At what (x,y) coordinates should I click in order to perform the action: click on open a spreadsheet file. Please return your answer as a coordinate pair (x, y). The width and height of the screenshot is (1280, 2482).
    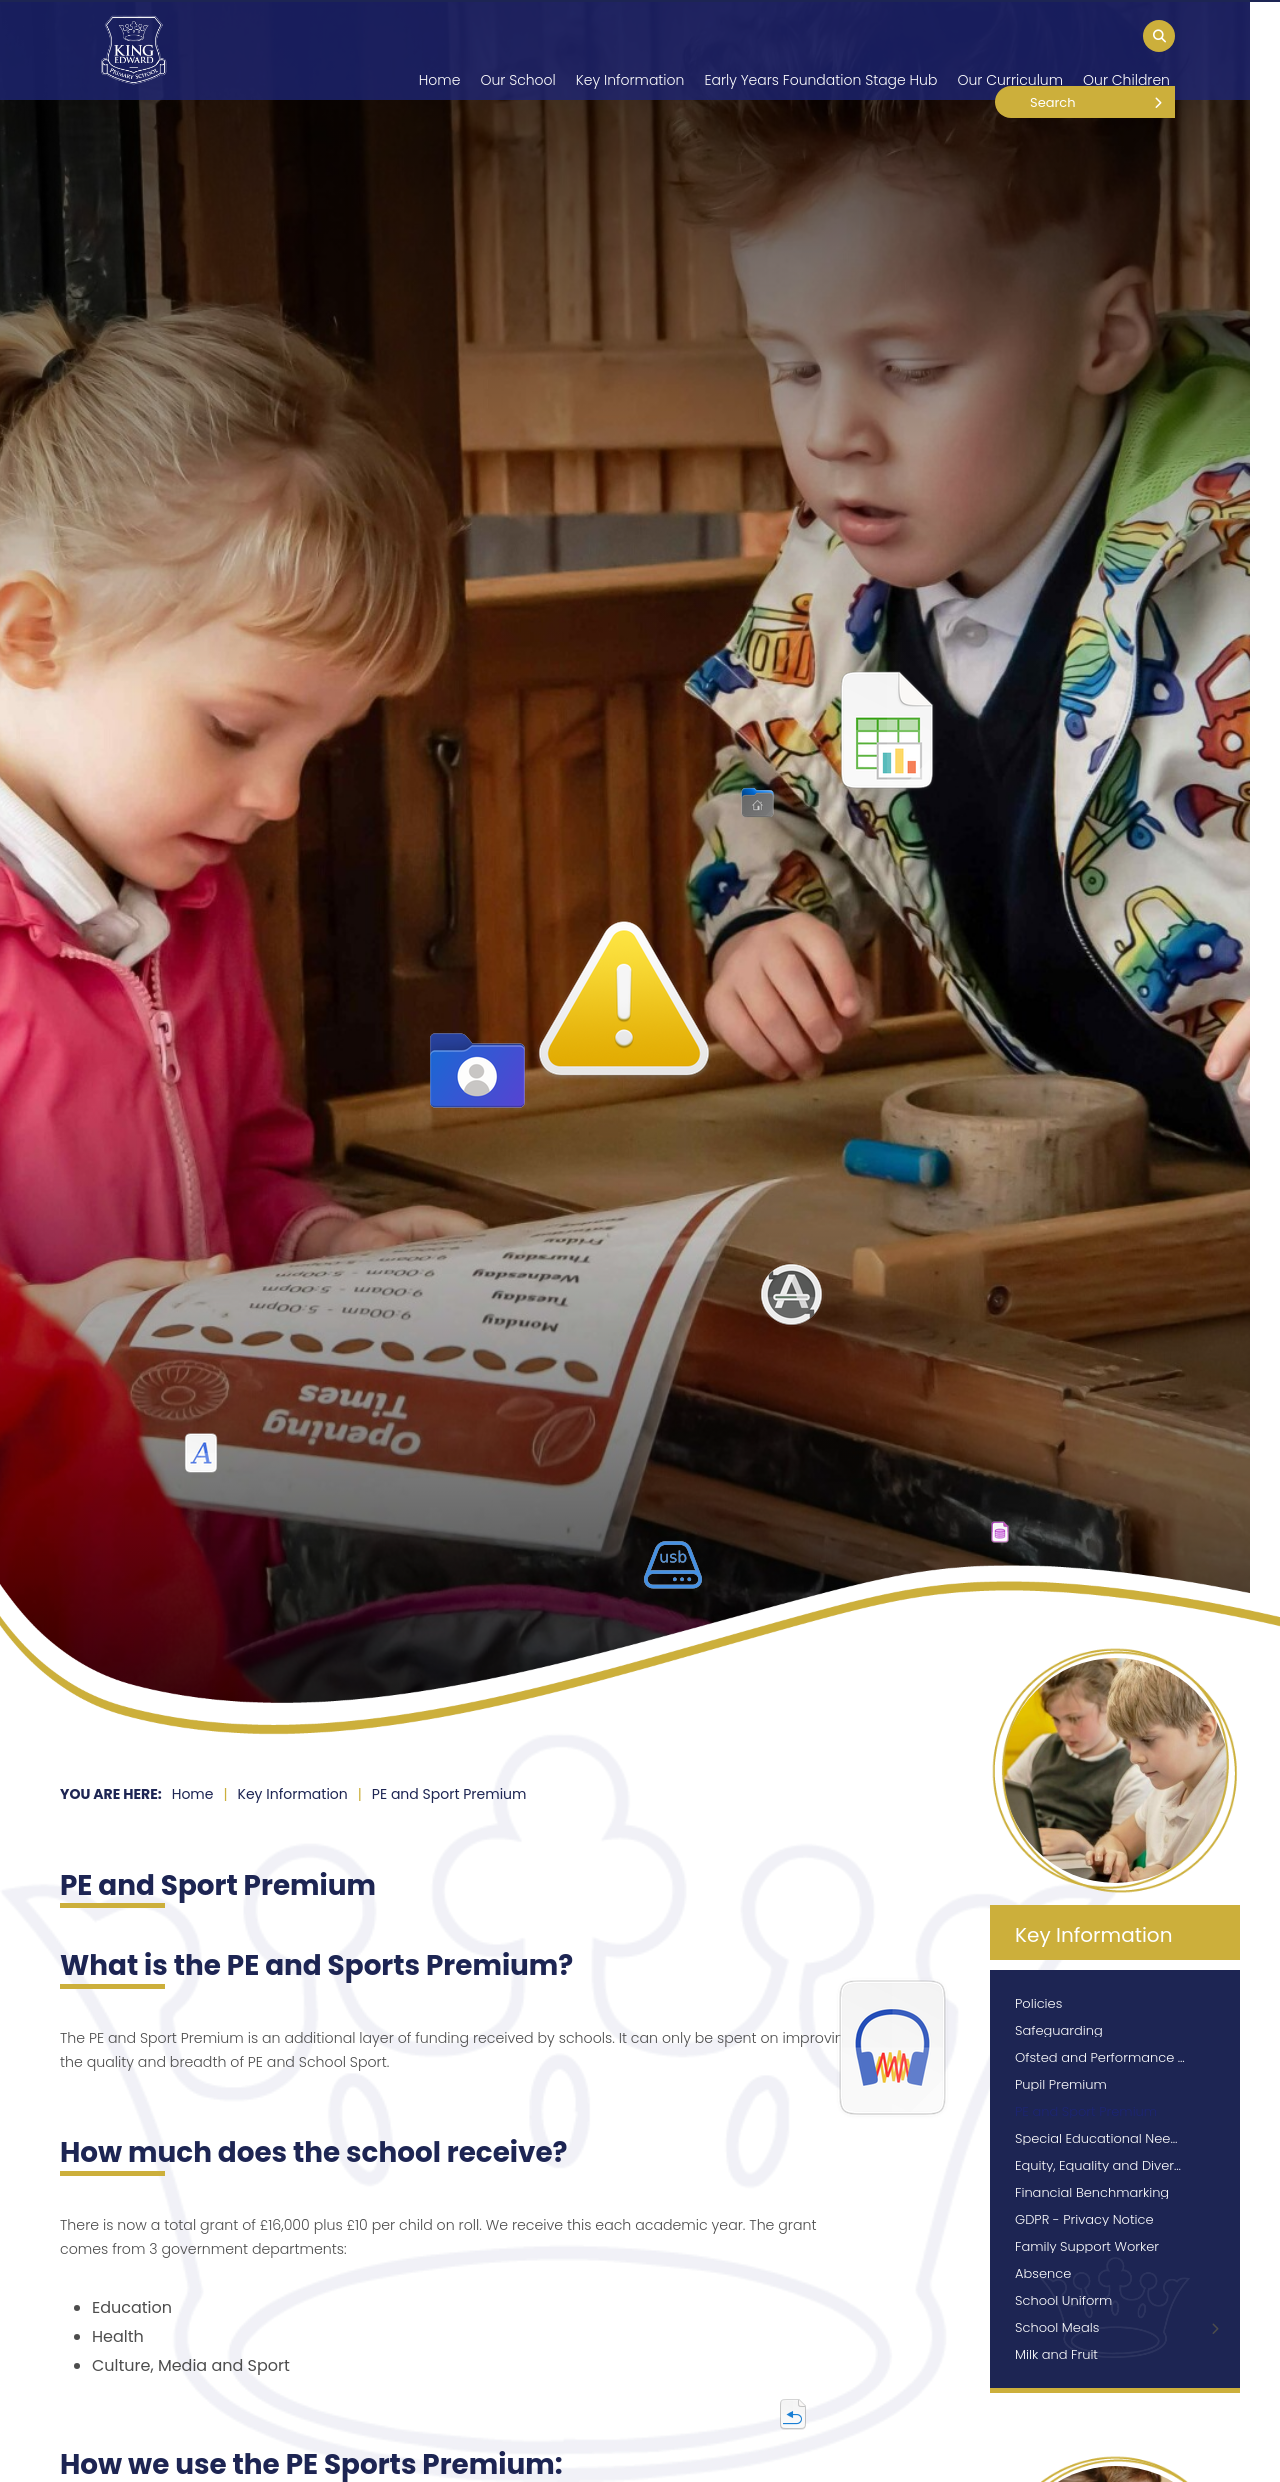
    Looking at the image, I should click on (887, 730).